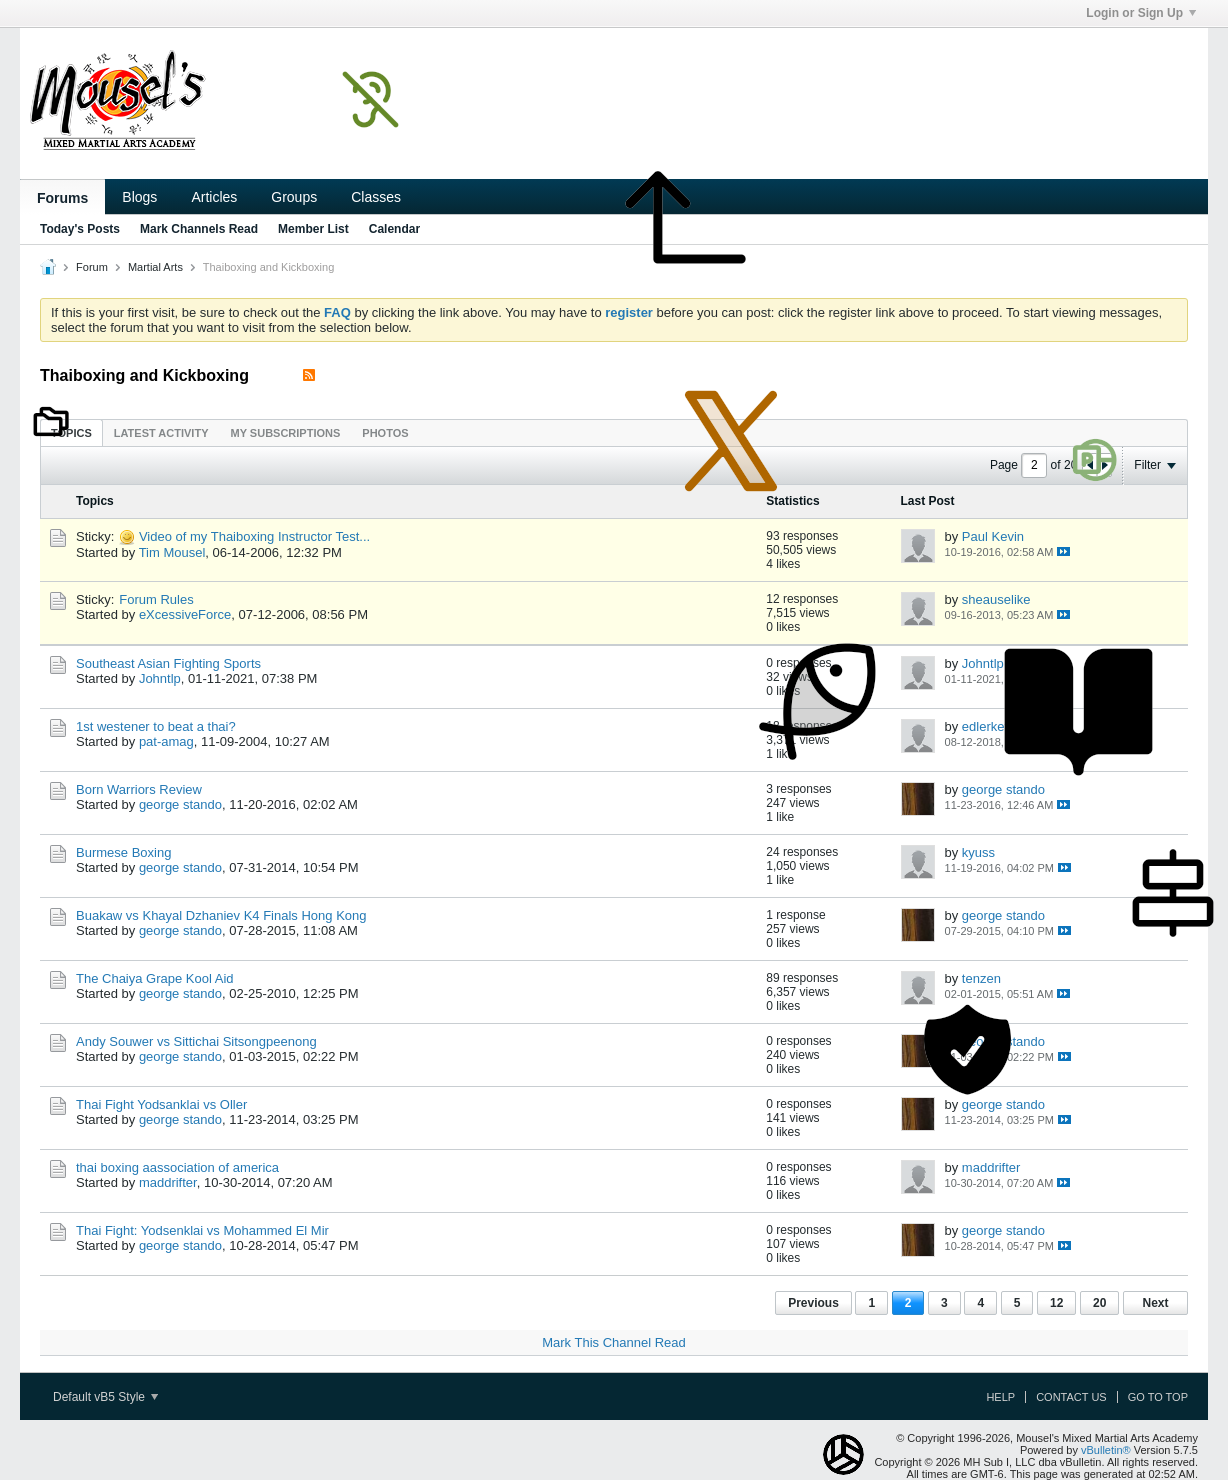 The width and height of the screenshot is (1228, 1480). Describe the element at coordinates (681, 222) in the screenshot. I see `go back and up to previous level` at that location.